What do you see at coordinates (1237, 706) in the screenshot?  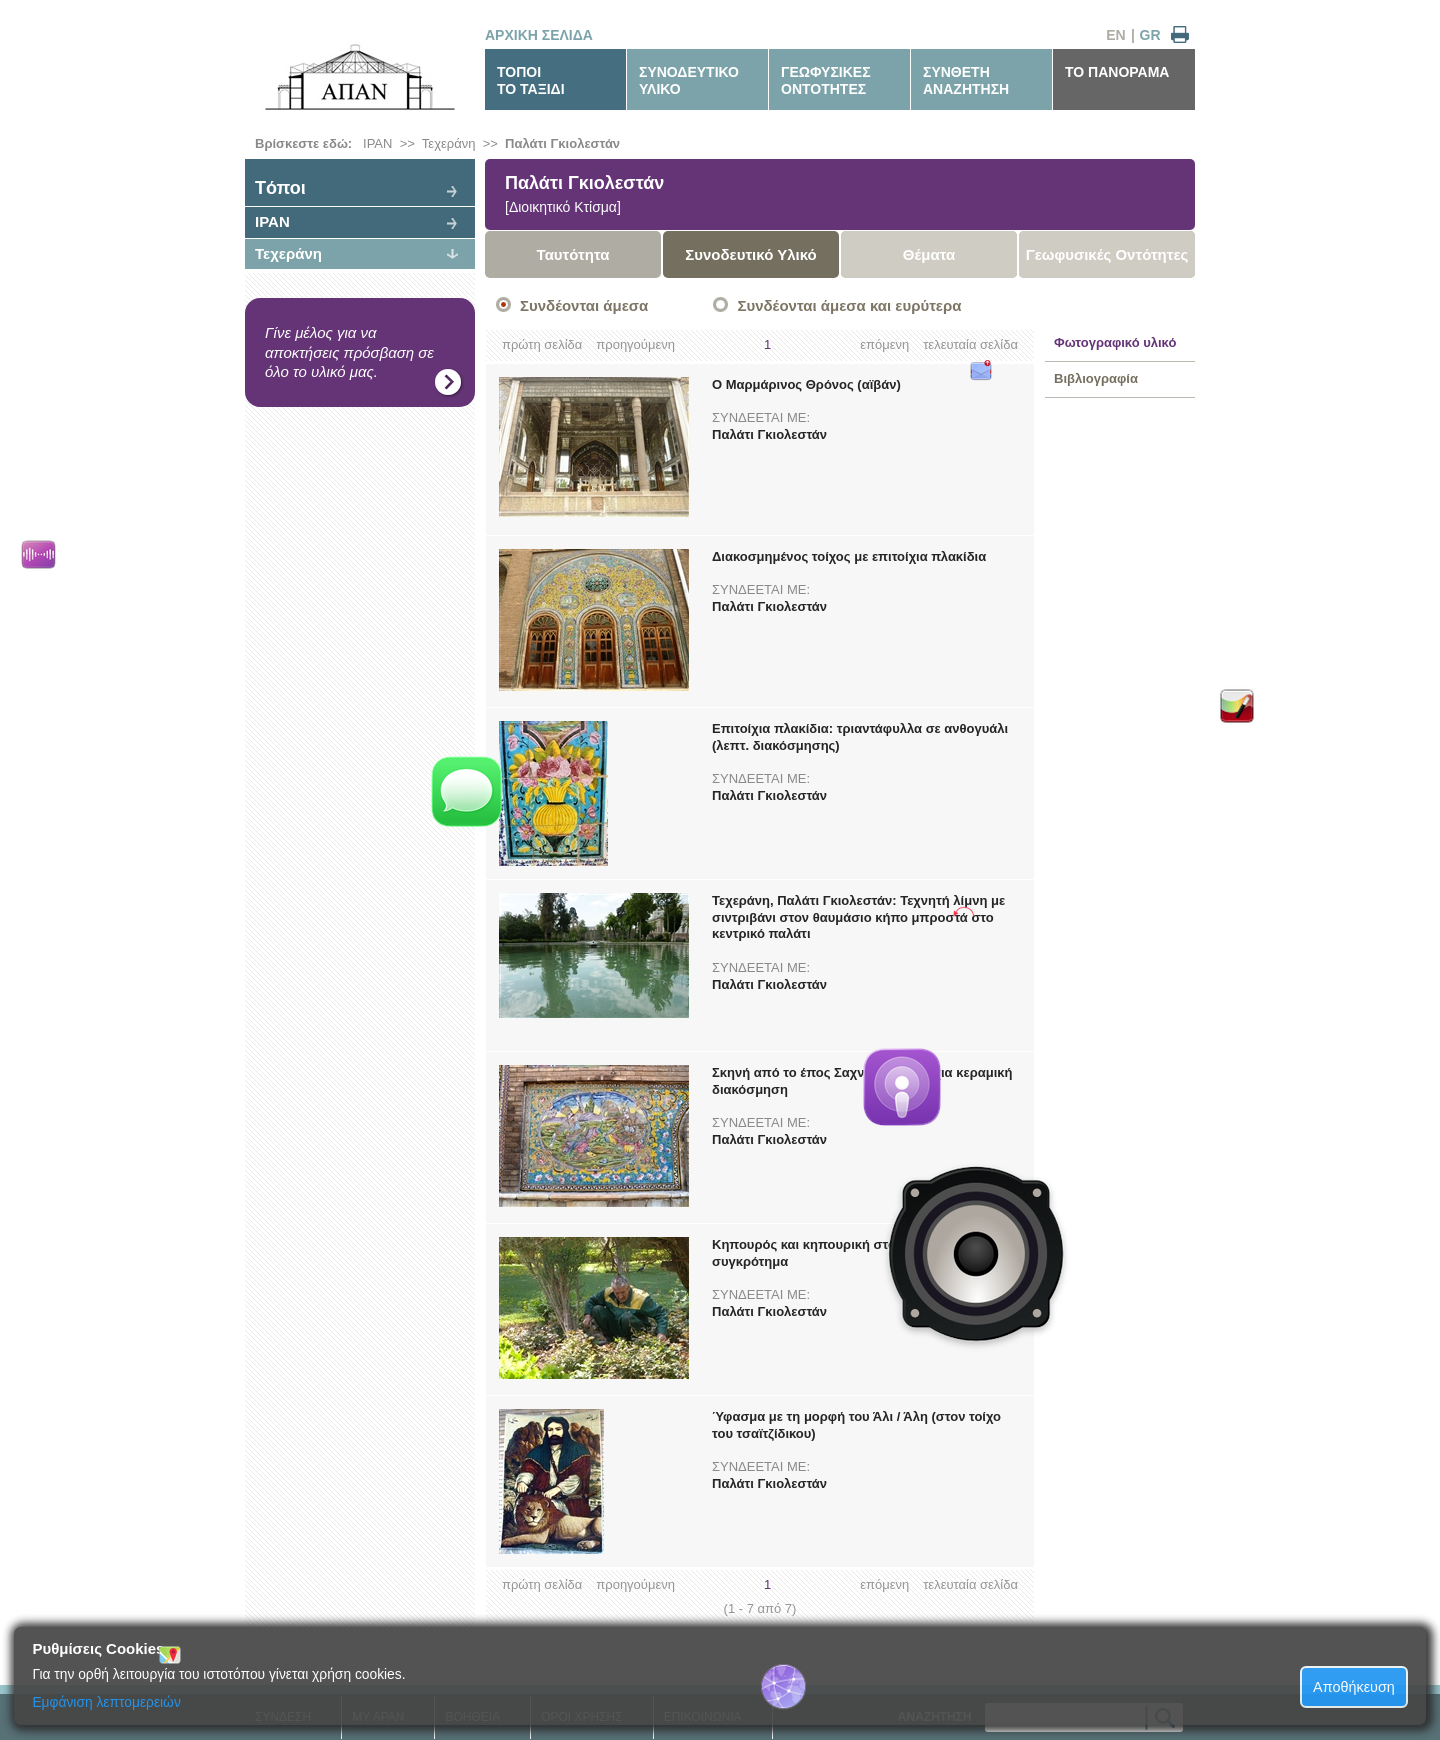 I see `open winetricks application` at bounding box center [1237, 706].